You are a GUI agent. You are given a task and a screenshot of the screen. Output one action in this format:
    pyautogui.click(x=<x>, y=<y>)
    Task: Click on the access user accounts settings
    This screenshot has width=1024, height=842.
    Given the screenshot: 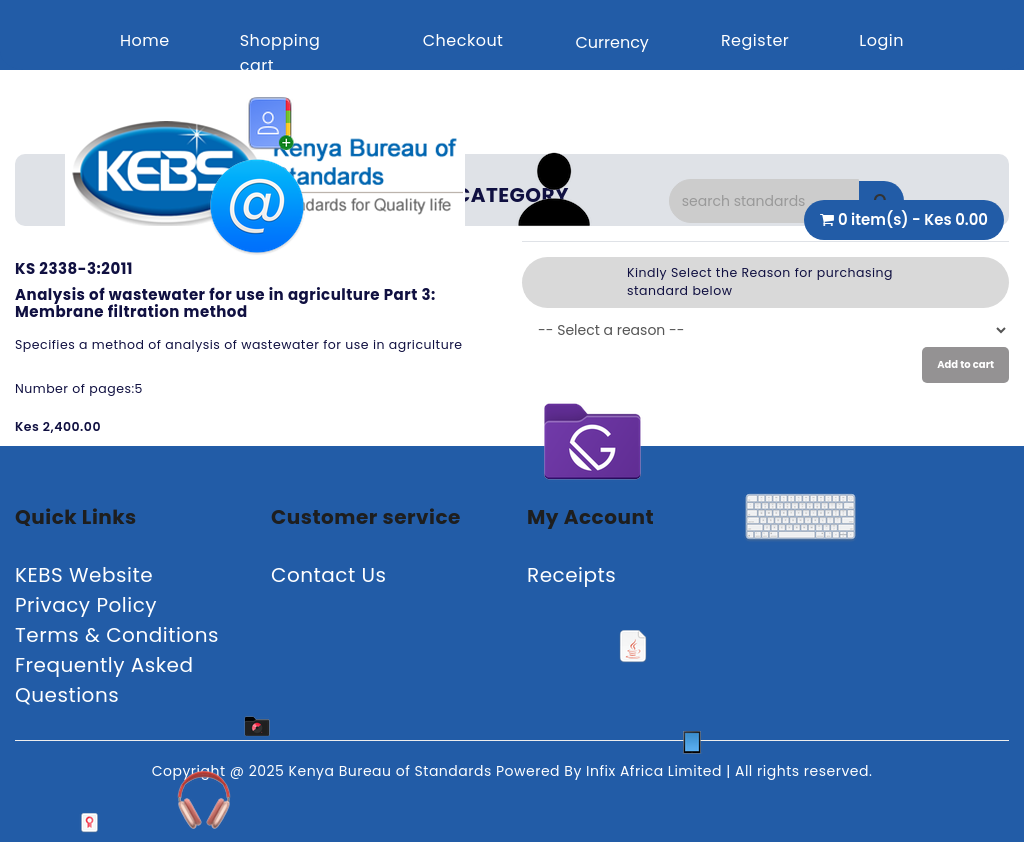 What is the action you would take?
    pyautogui.click(x=257, y=206)
    